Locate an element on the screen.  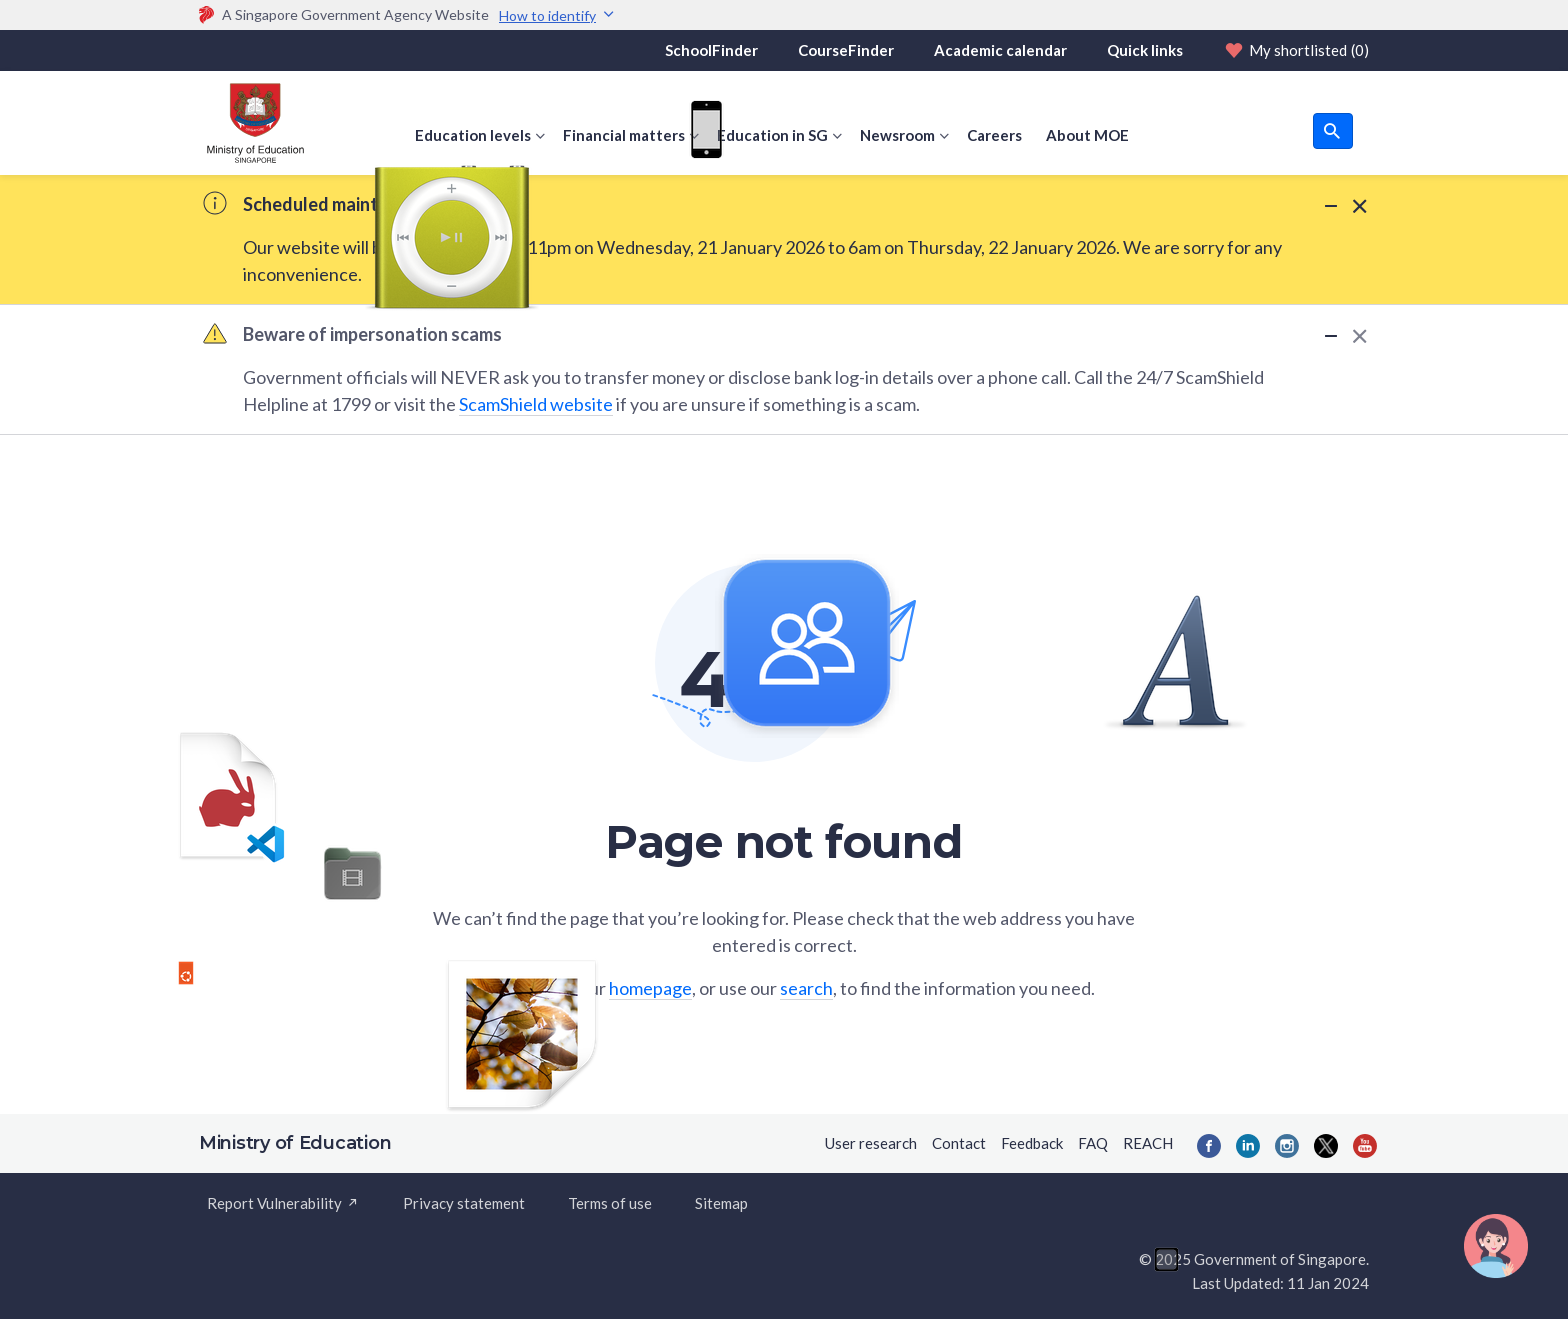
open the ubuntu system menu is located at coordinates (186, 973).